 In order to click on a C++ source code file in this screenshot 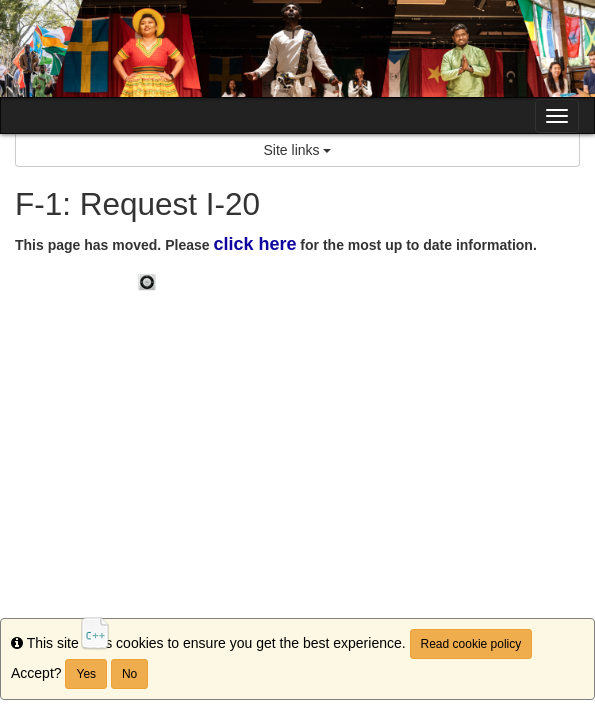, I will do `click(95, 633)`.